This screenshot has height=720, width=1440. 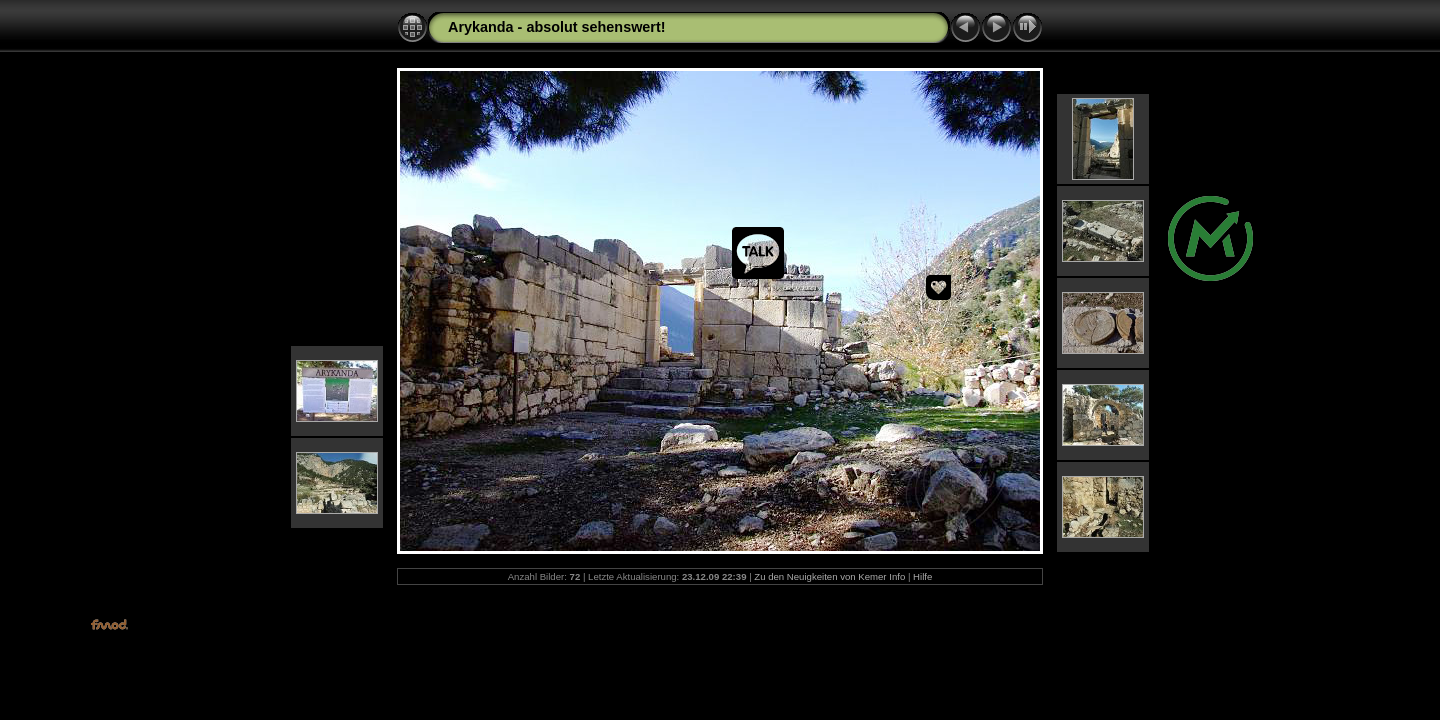 I want to click on open Mautic marketing automation platform, so click(x=1210, y=238).